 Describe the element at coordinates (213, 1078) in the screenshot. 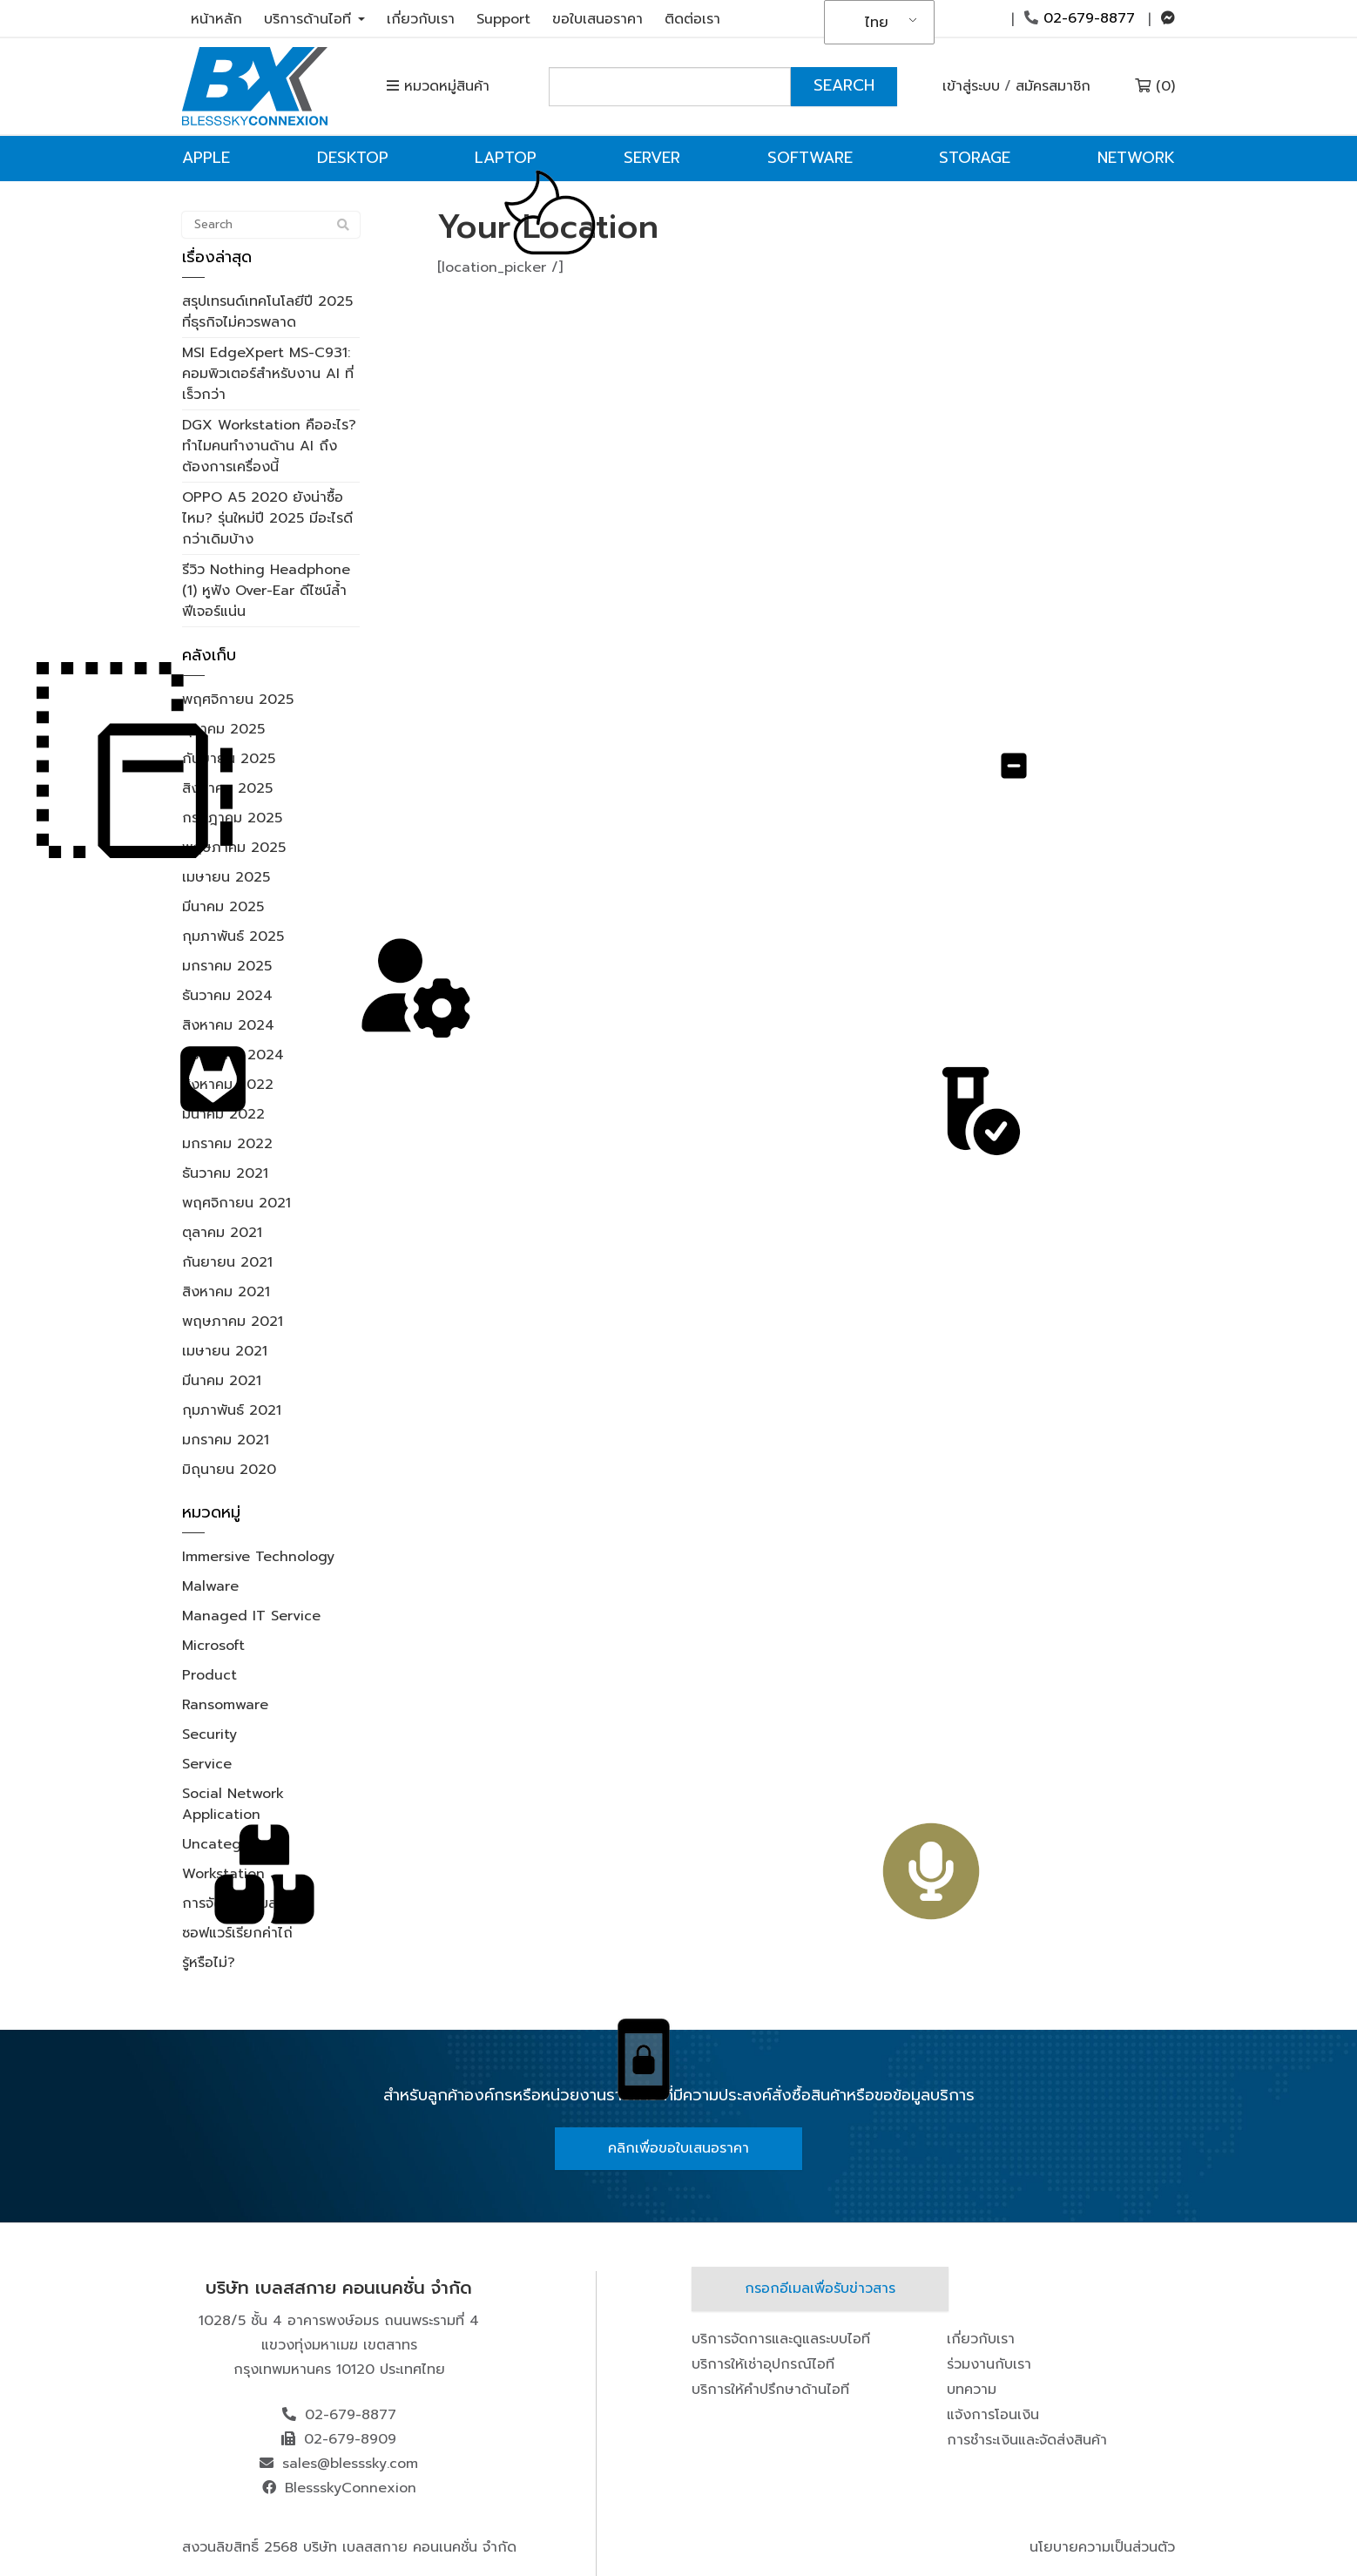

I see `open GitLab repository` at that location.